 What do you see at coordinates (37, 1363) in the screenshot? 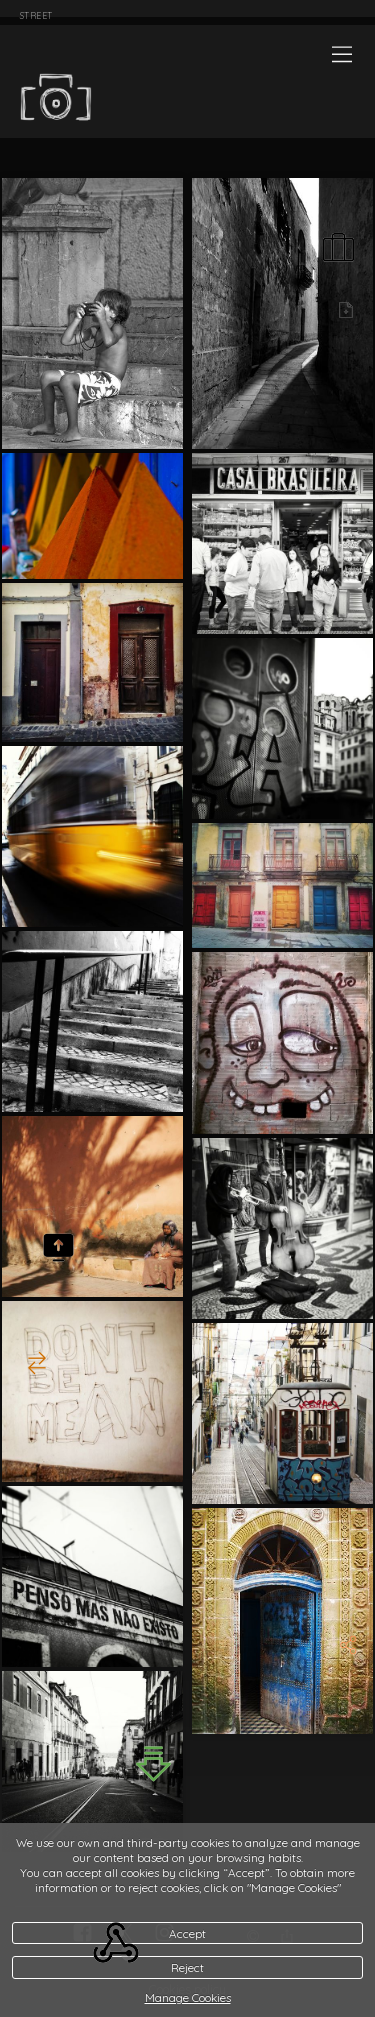
I see `swap or exchange items` at bounding box center [37, 1363].